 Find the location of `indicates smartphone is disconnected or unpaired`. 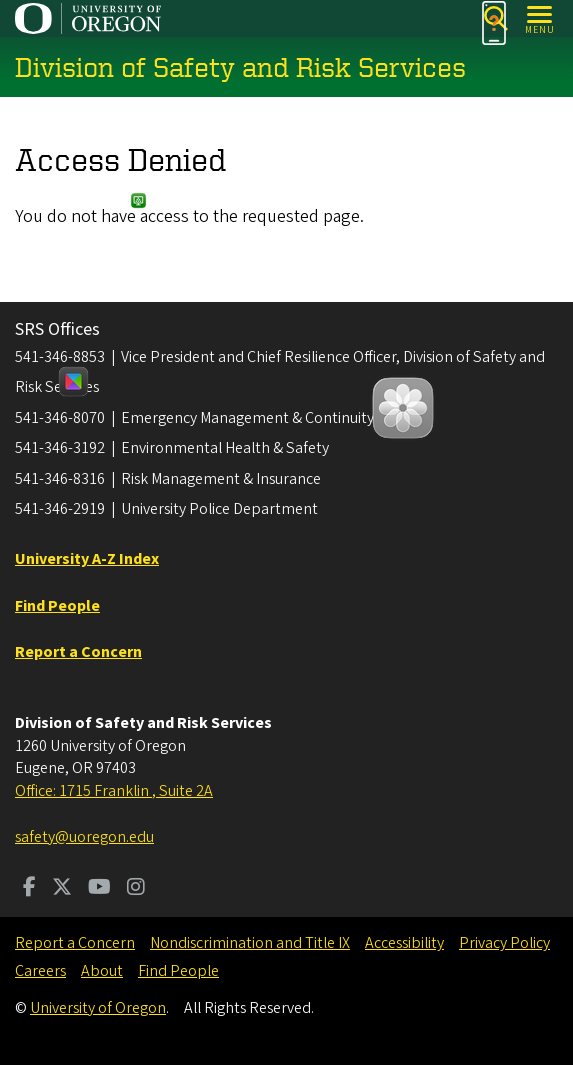

indicates smartphone is disconnected or unpaired is located at coordinates (494, 23).